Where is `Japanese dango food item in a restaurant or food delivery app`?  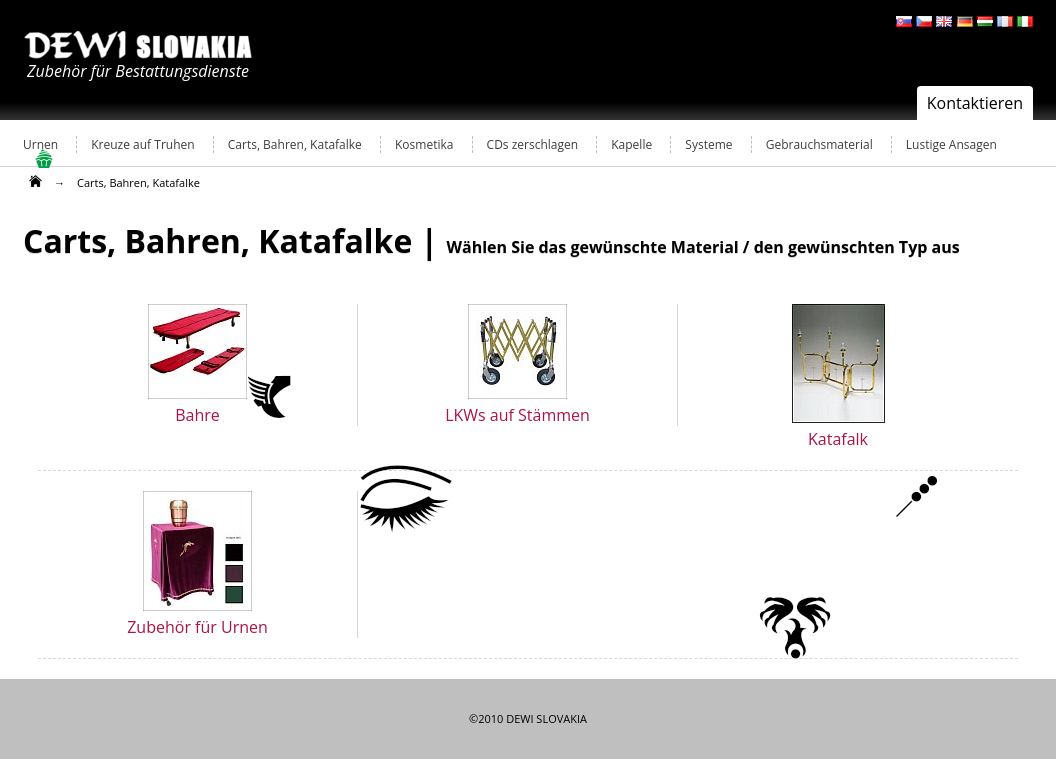 Japanese dango food item in a restaurant or food delivery app is located at coordinates (916, 496).